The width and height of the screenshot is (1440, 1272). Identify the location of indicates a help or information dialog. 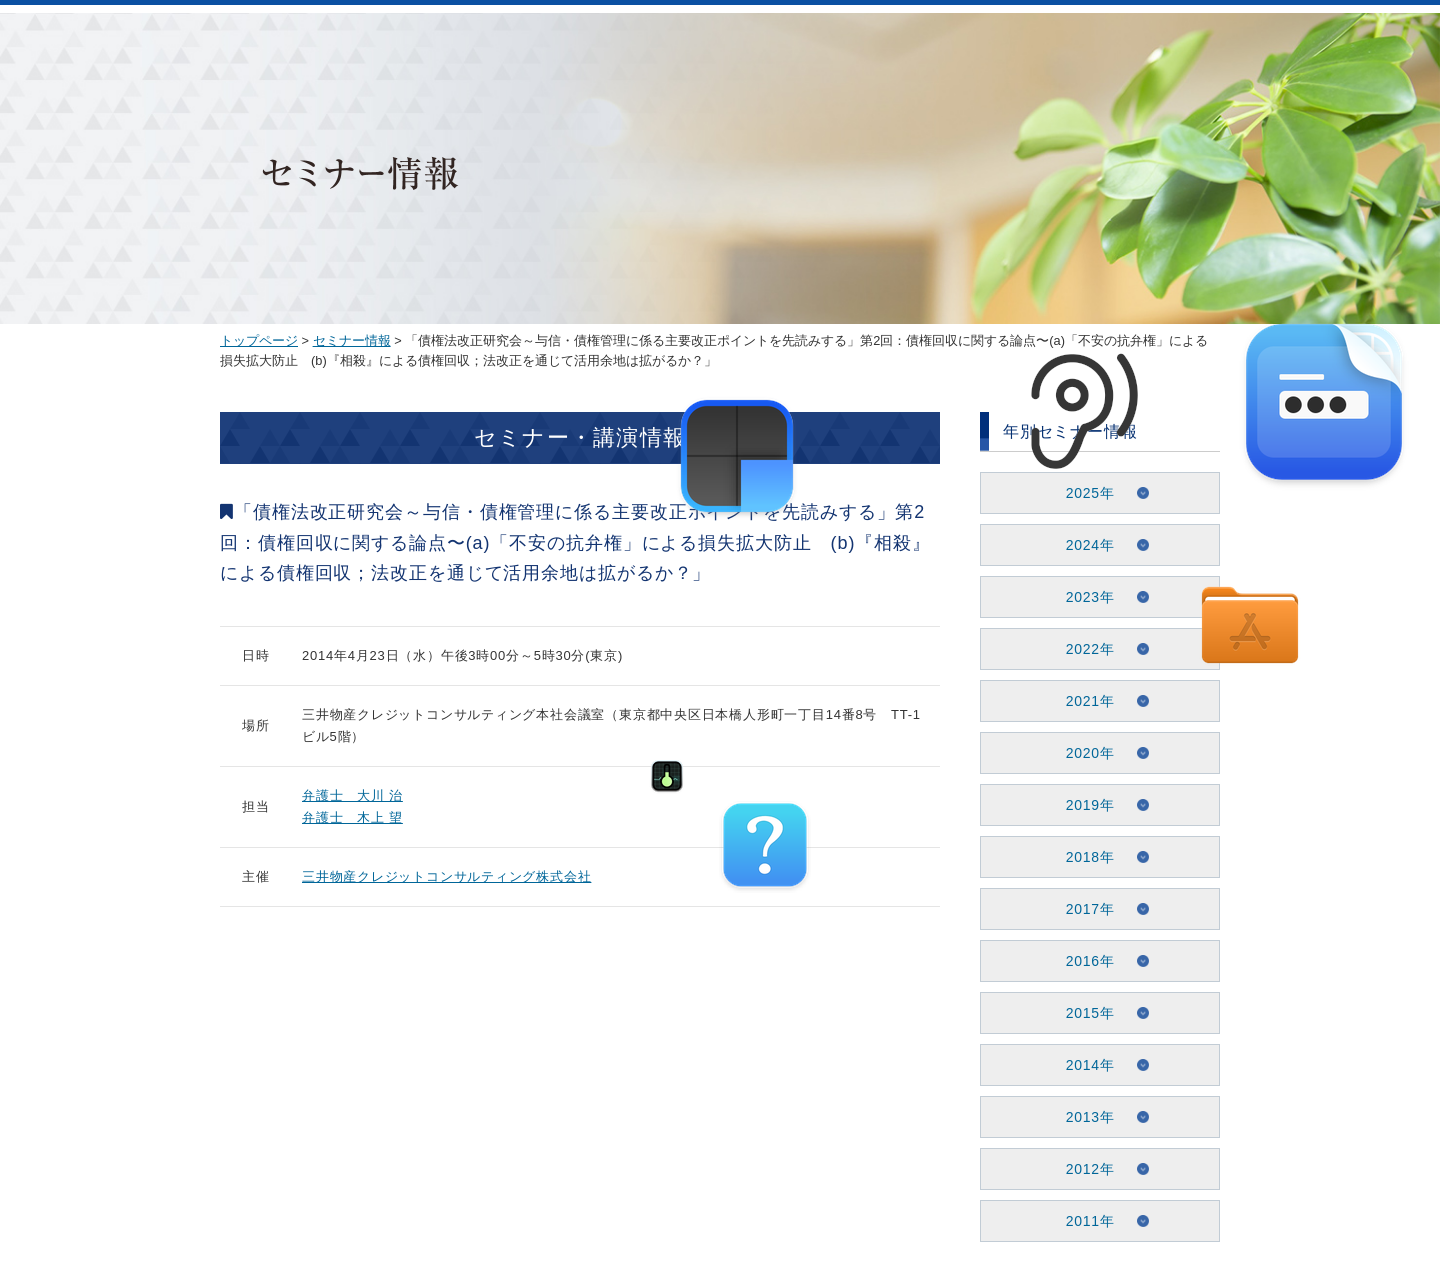
(765, 847).